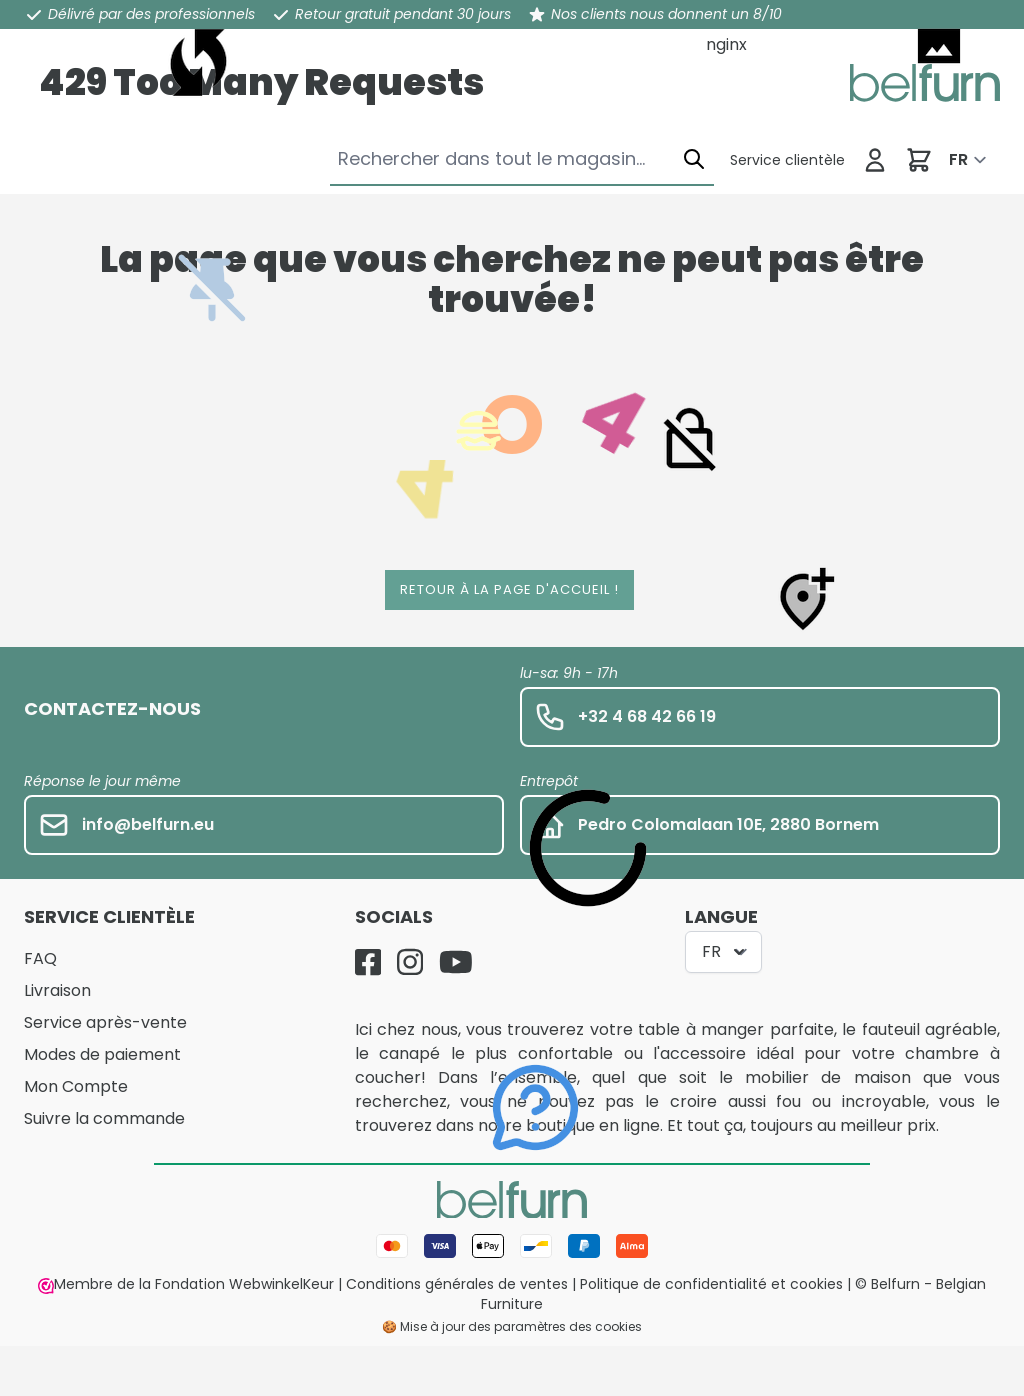 The height and width of the screenshot is (1396, 1024). Describe the element at coordinates (212, 288) in the screenshot. I see `unpin this item` at that location.